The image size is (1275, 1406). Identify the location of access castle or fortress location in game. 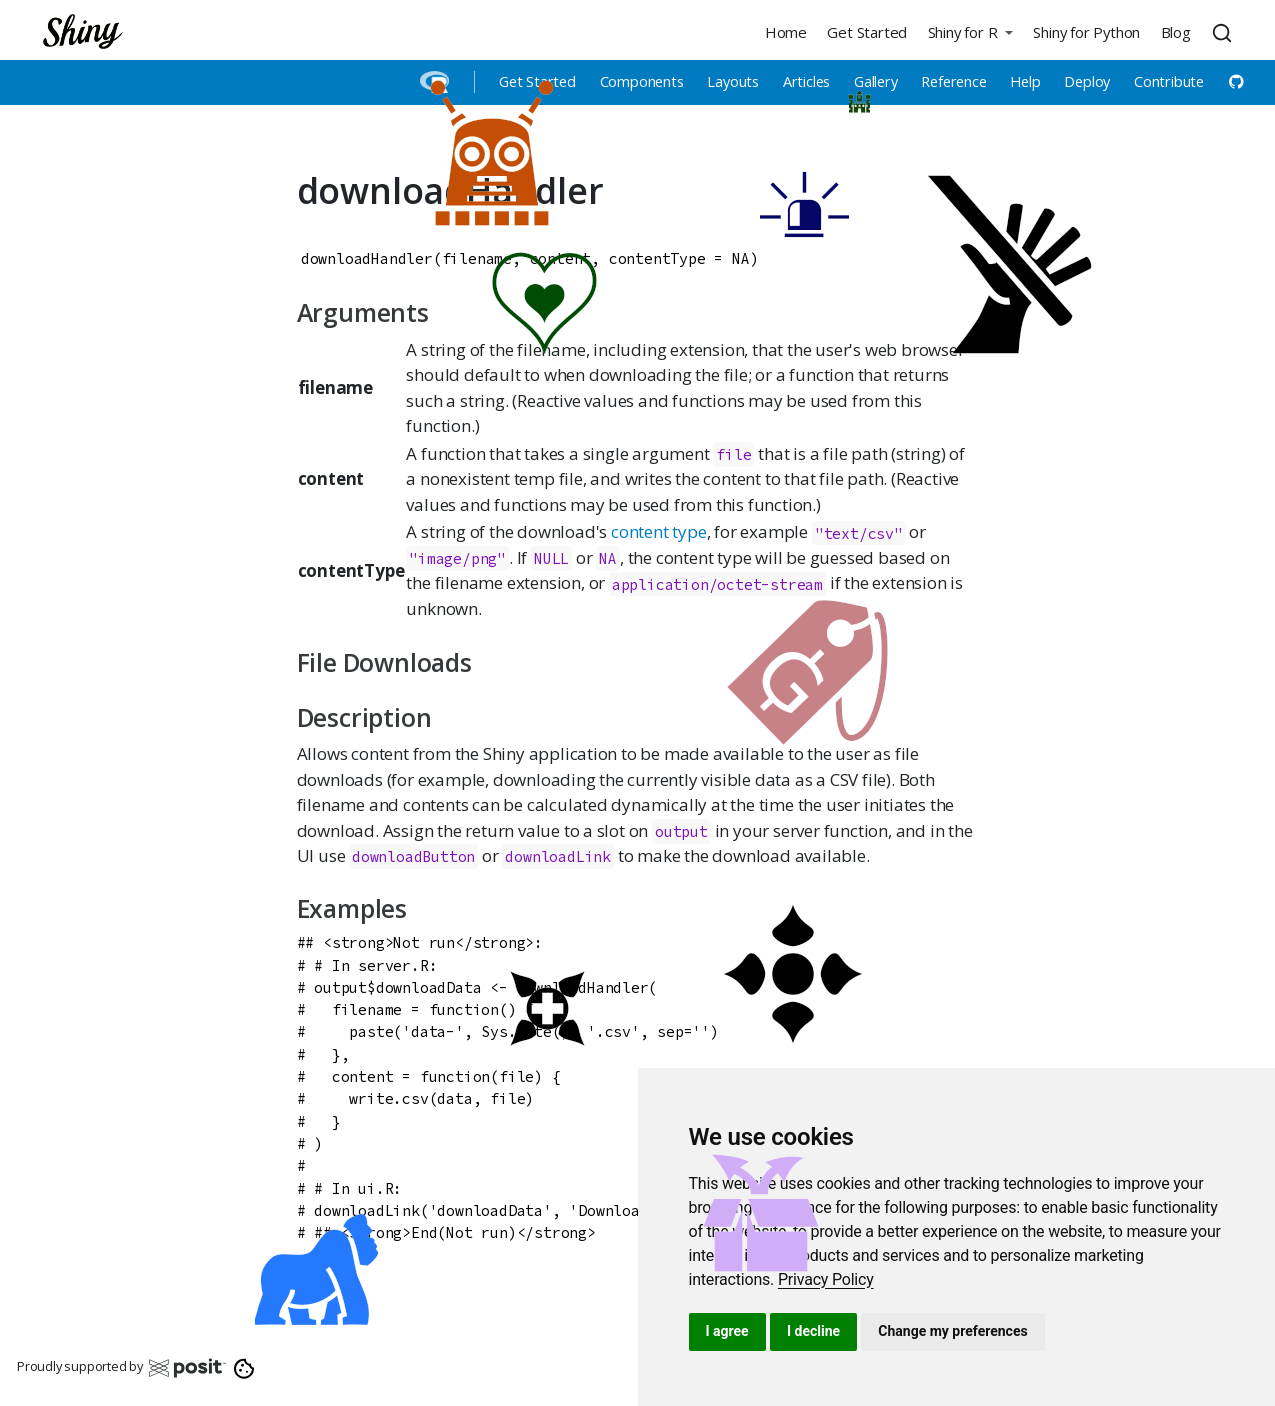
(859, 101).